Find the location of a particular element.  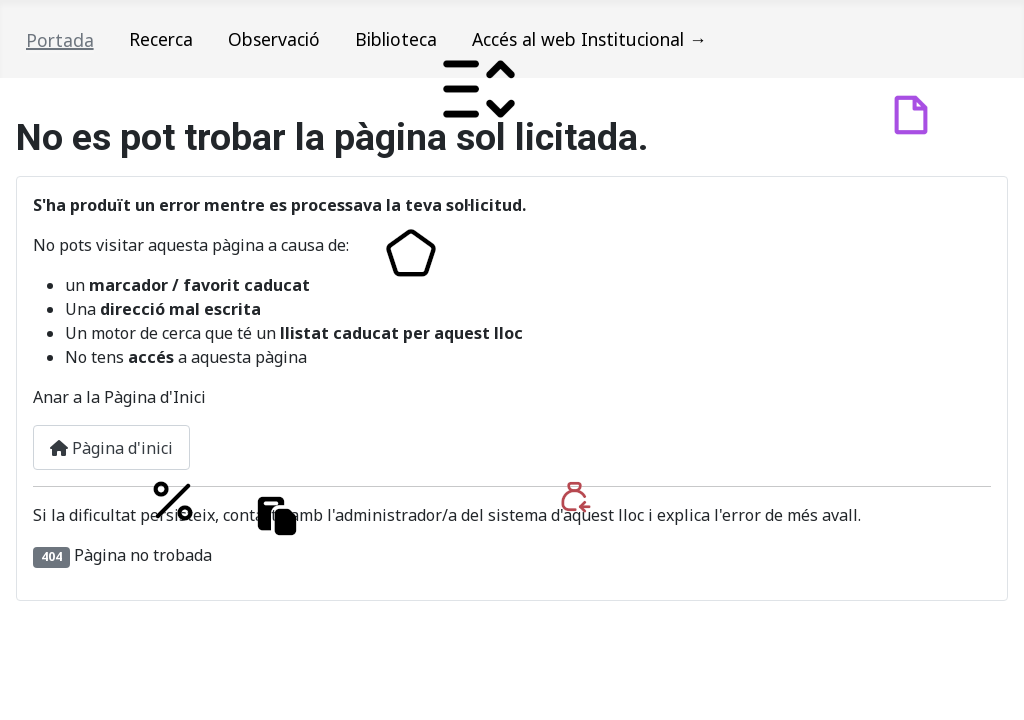

paste copied content from clipboard is located at coordinates (277, 516).